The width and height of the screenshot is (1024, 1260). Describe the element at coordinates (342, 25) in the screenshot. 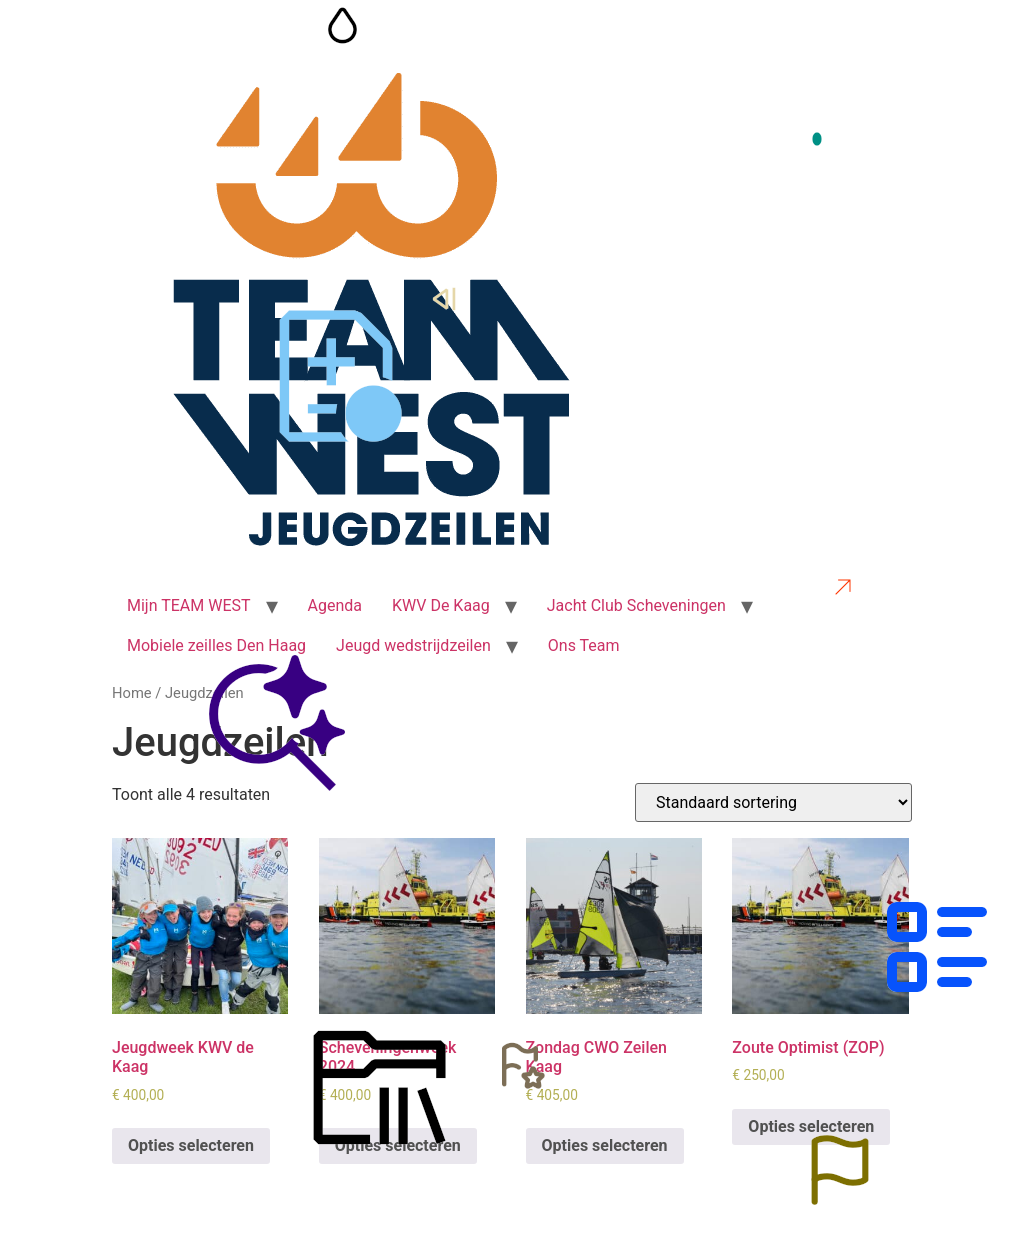

I see `adjust water or hydration settings` at that location.